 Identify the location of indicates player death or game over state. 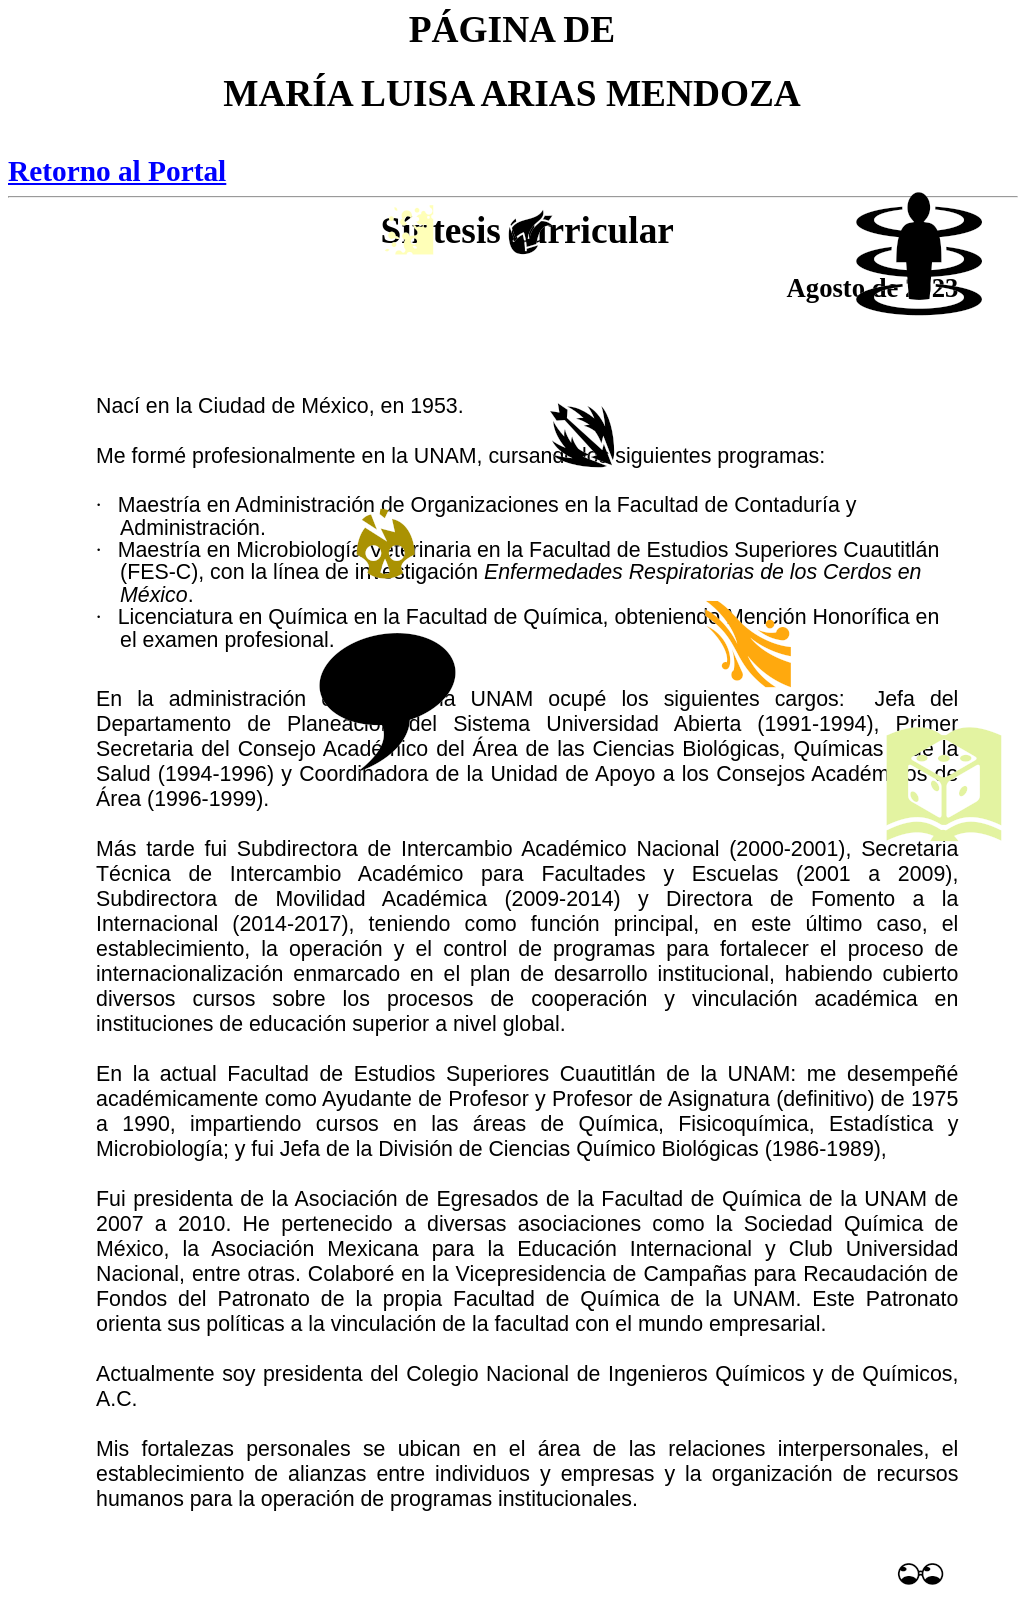
(385, 545).